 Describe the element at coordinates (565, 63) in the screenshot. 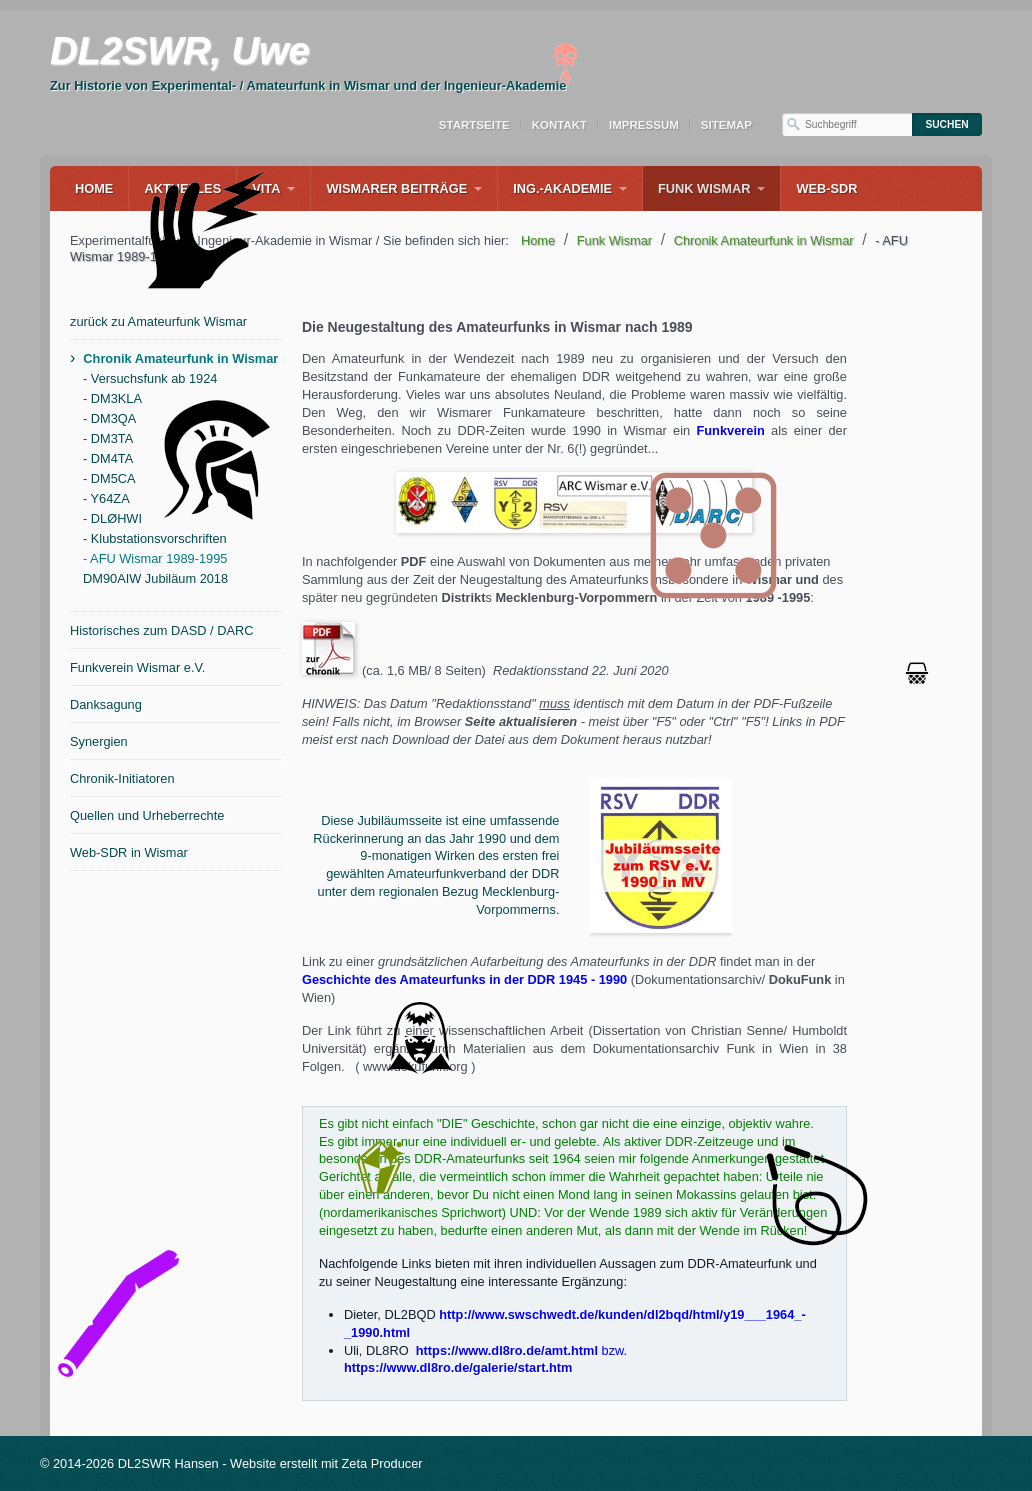

I see `indicates a poisonous or toxic item` at that location.